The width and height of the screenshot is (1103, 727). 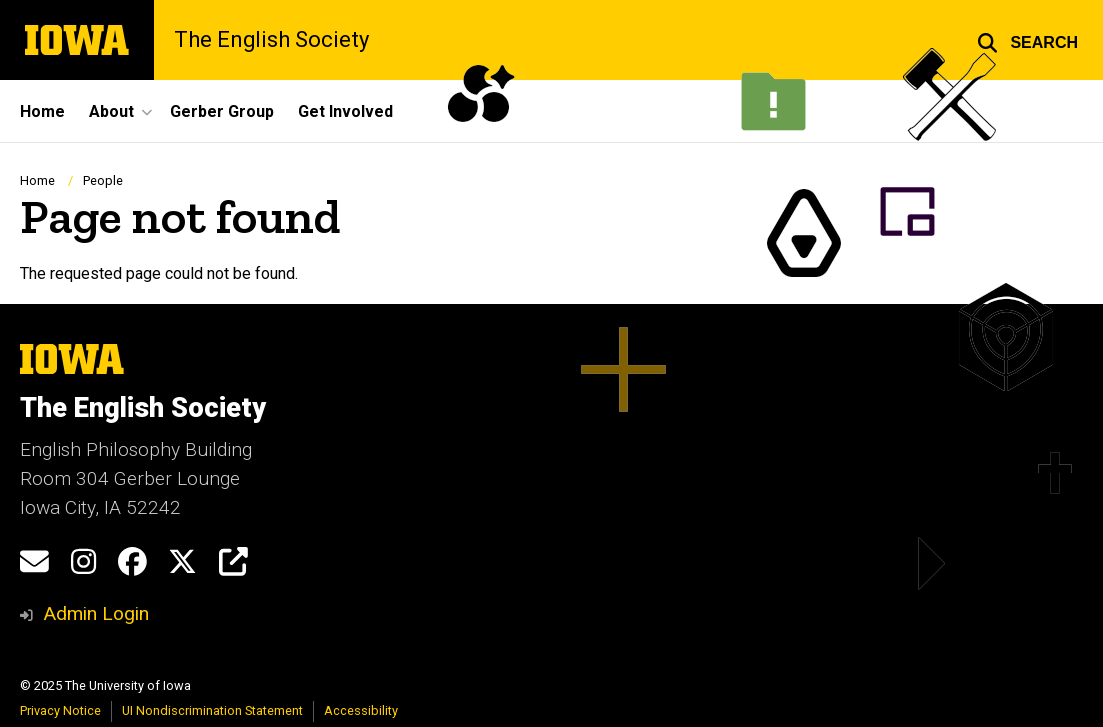 What do you see at coordinates (927, 563) in the screenshot?
I see `navigate to the next item or screen` at bounding box center [927, 563].